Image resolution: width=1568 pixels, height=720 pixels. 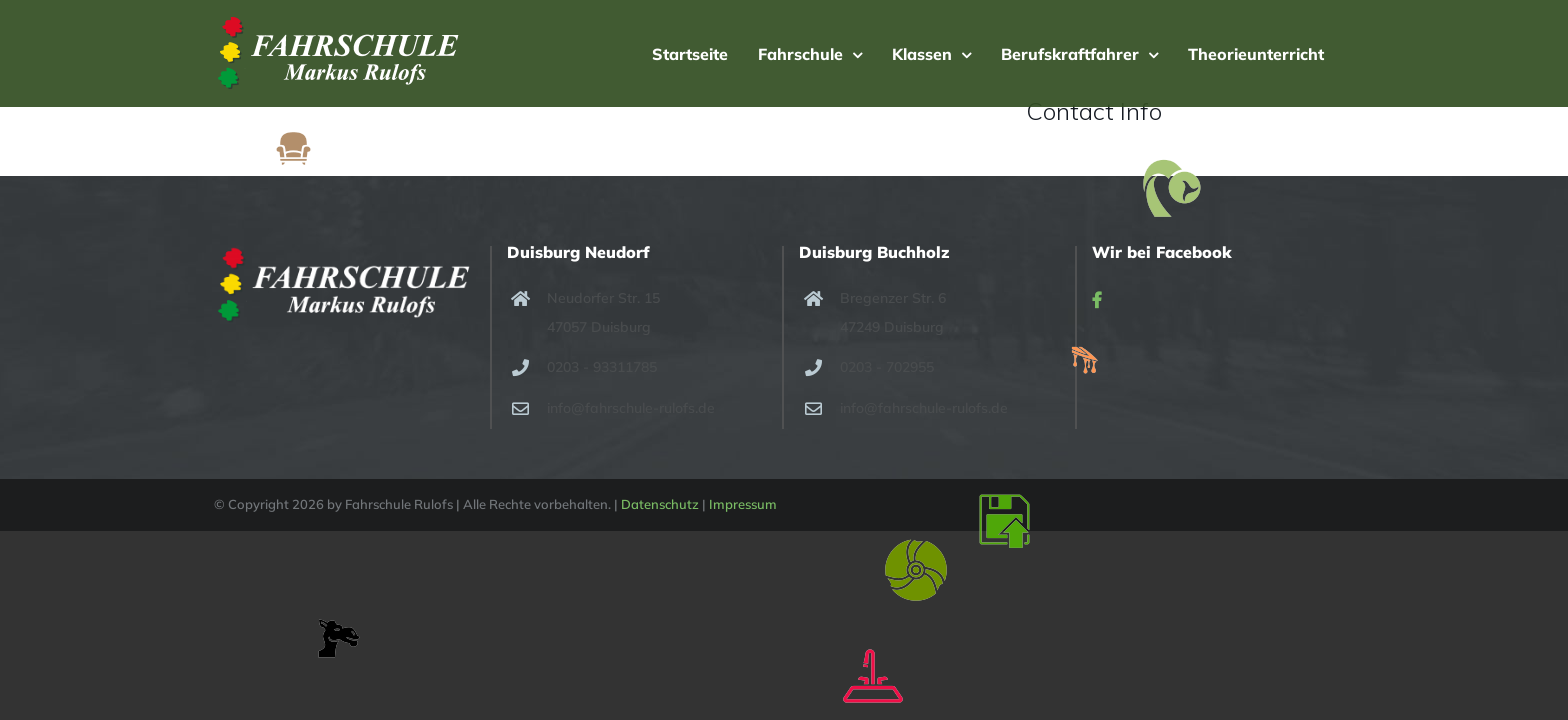 I want to click on browse furniture or home decor items, so click(x=293, y=148).